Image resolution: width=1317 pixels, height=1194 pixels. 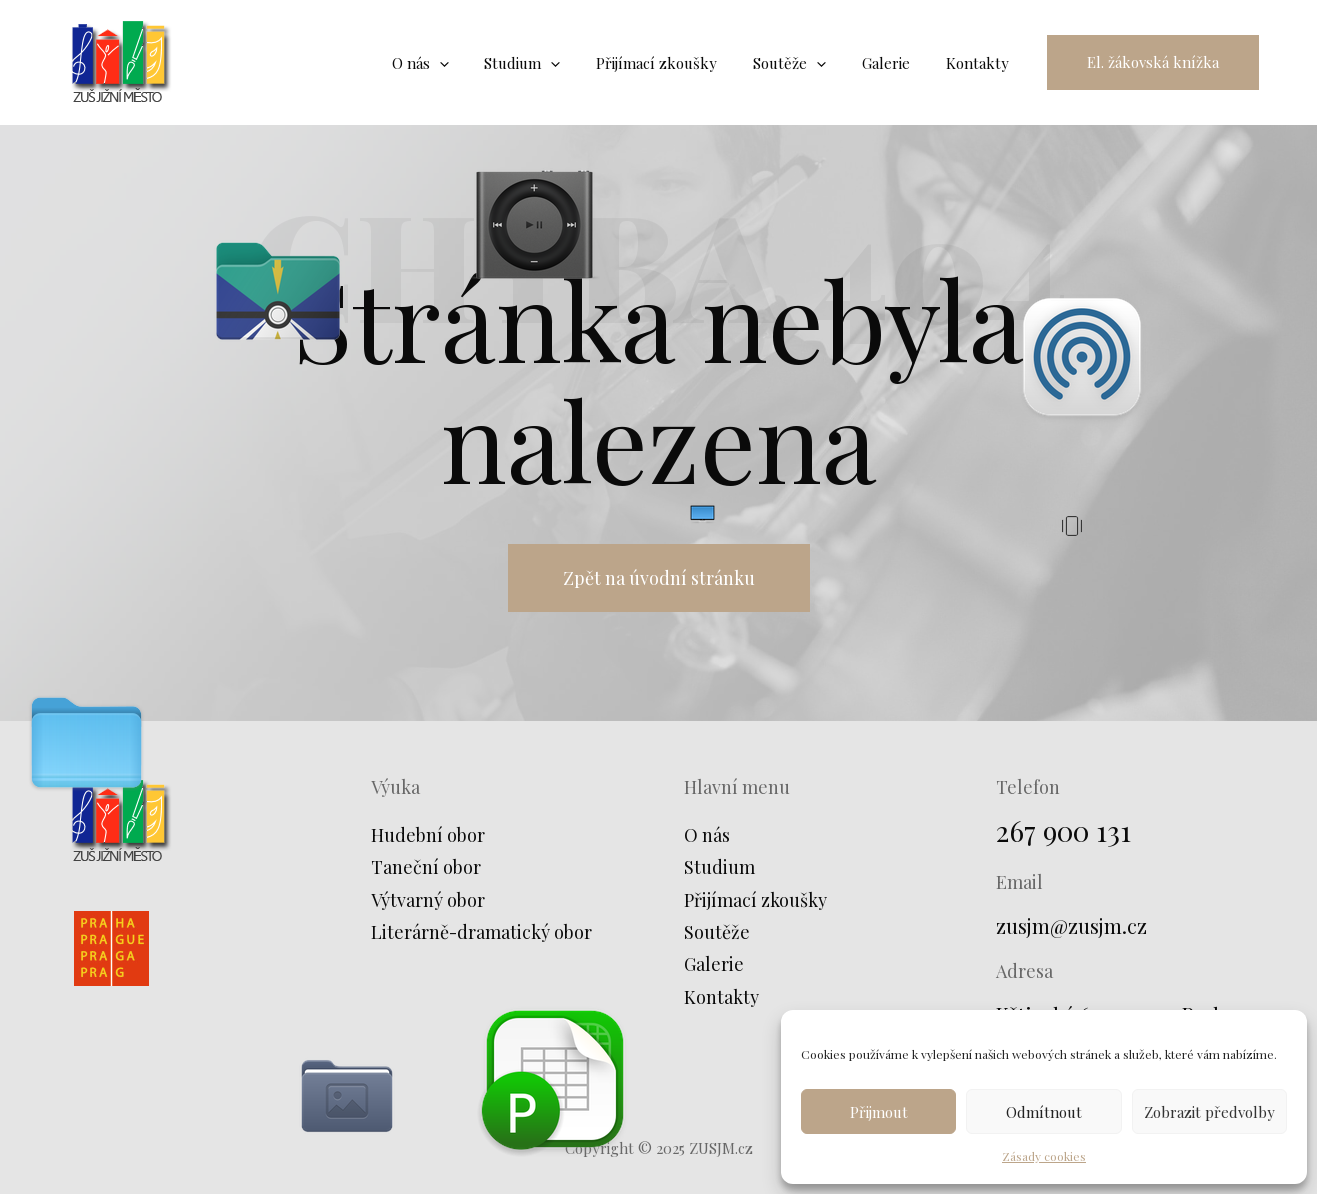 I want to click on open FreeOffice PlanMaker spreadsheet application, so click(x=555, y=1079).